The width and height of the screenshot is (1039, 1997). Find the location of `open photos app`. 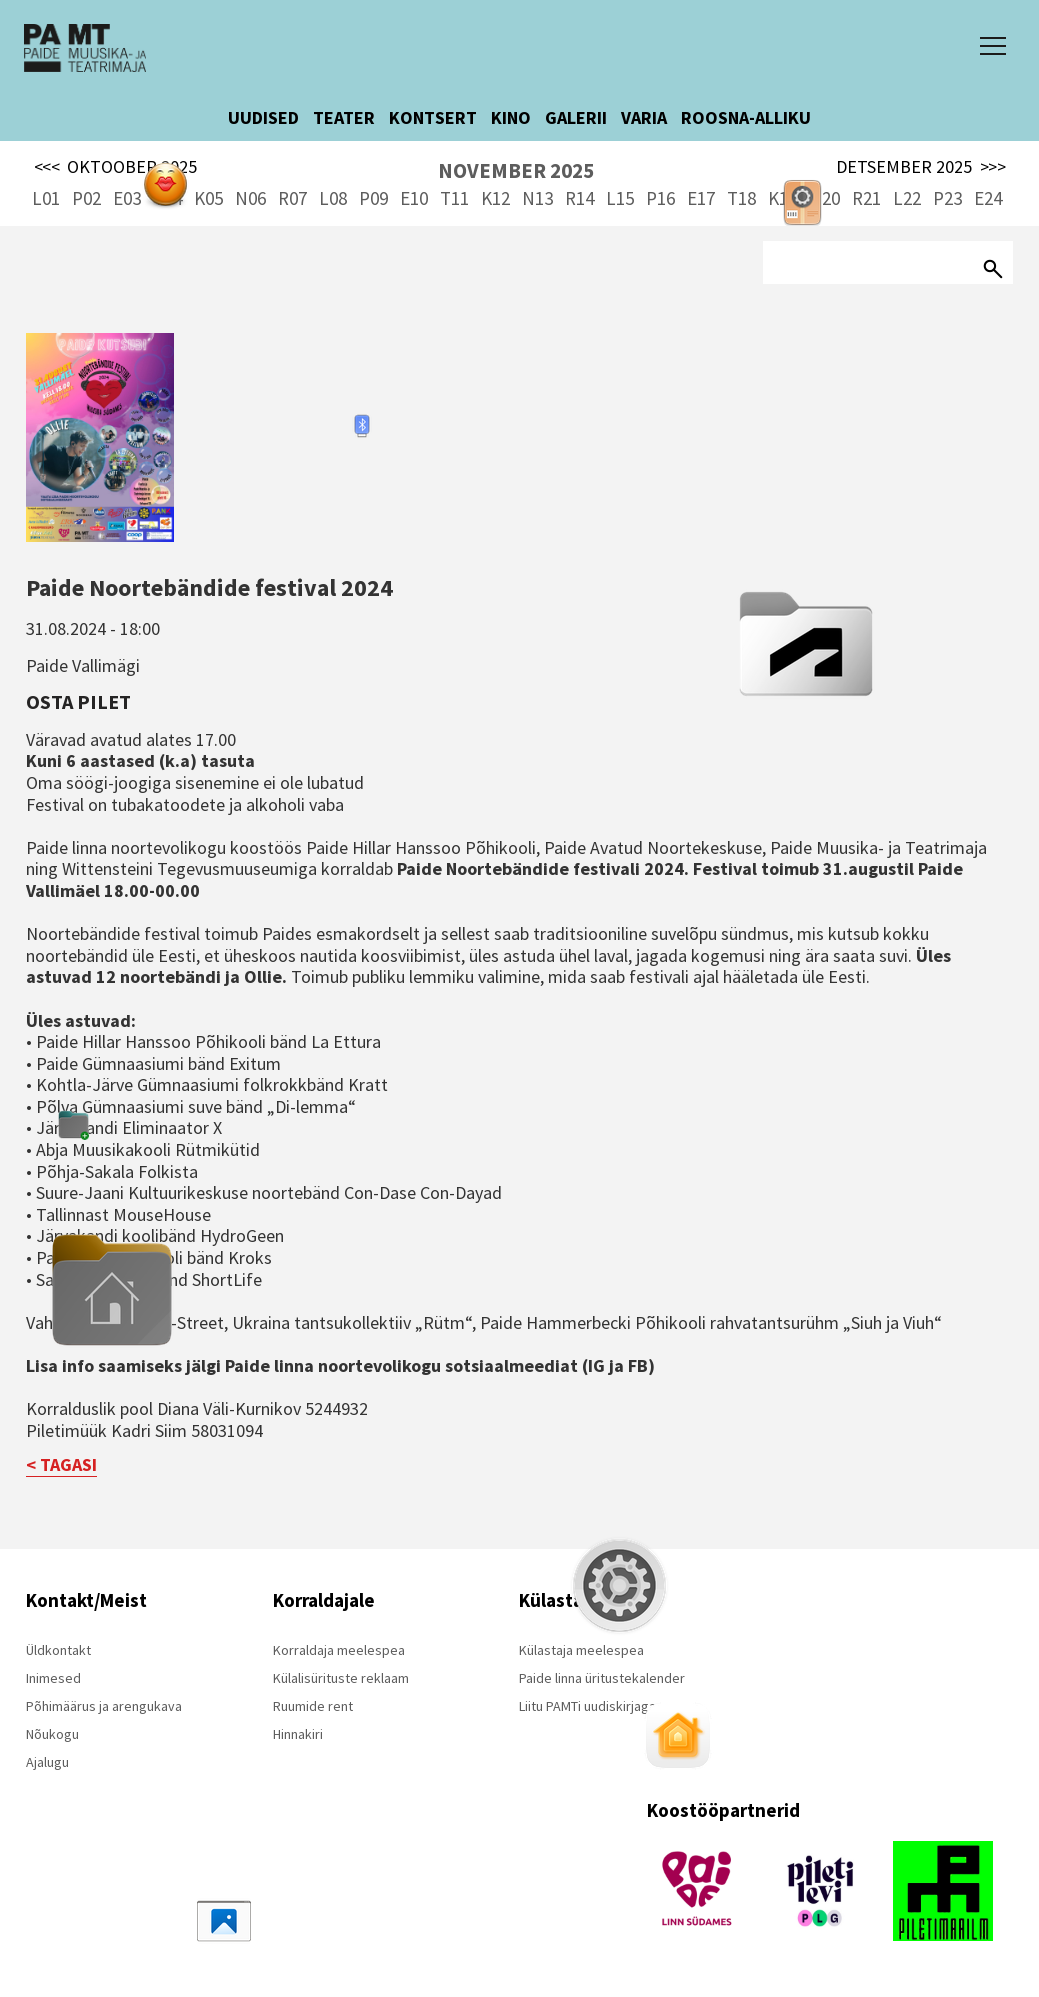

open photos app is located at coordinates (224, 1921).